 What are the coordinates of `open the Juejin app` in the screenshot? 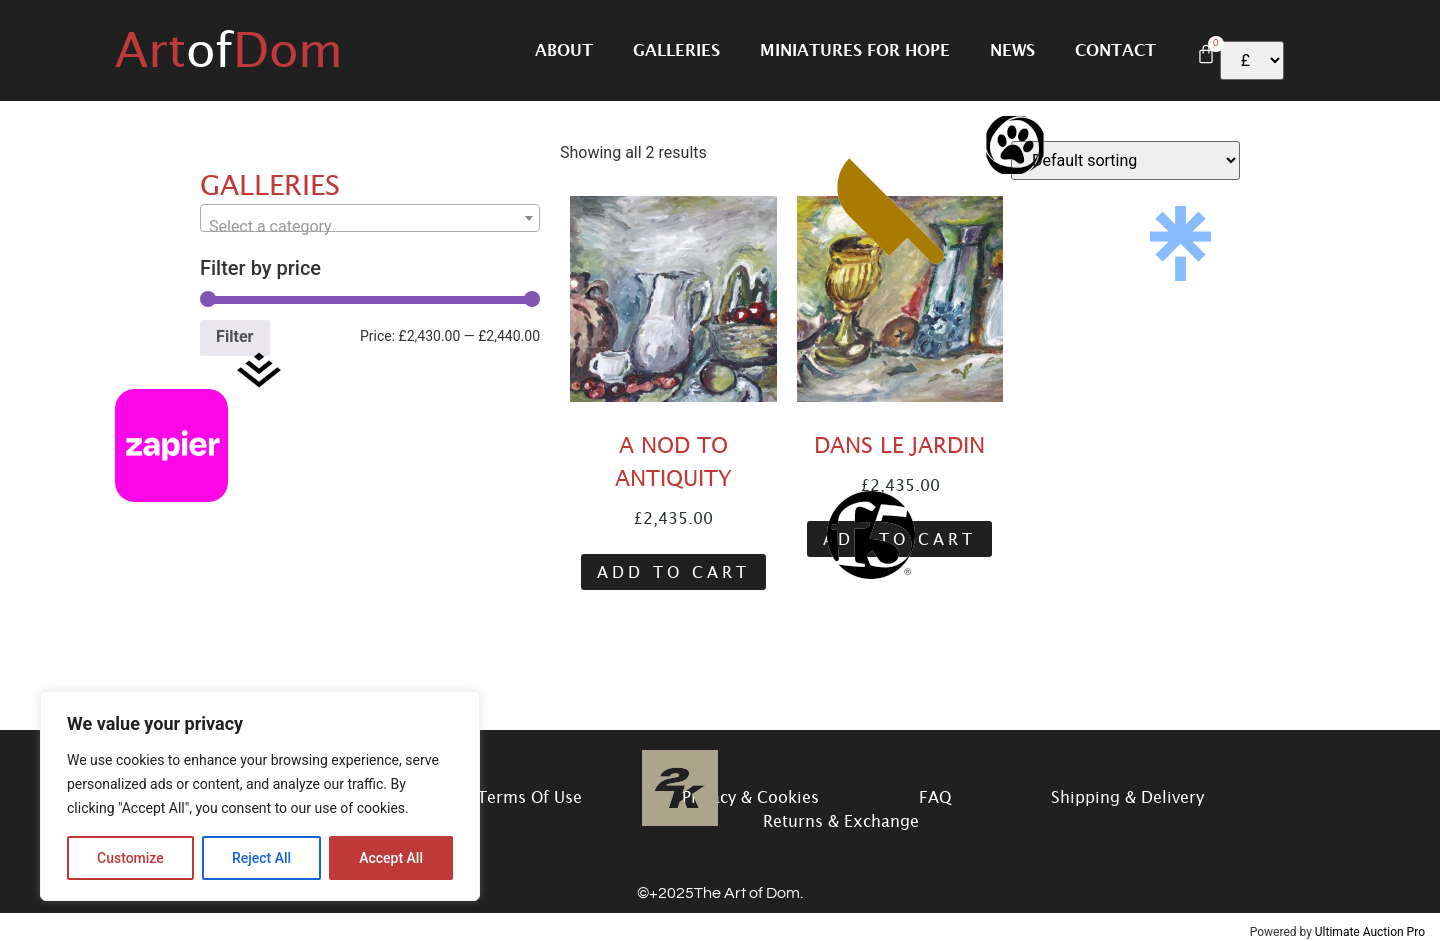 It's located at (259, 370).